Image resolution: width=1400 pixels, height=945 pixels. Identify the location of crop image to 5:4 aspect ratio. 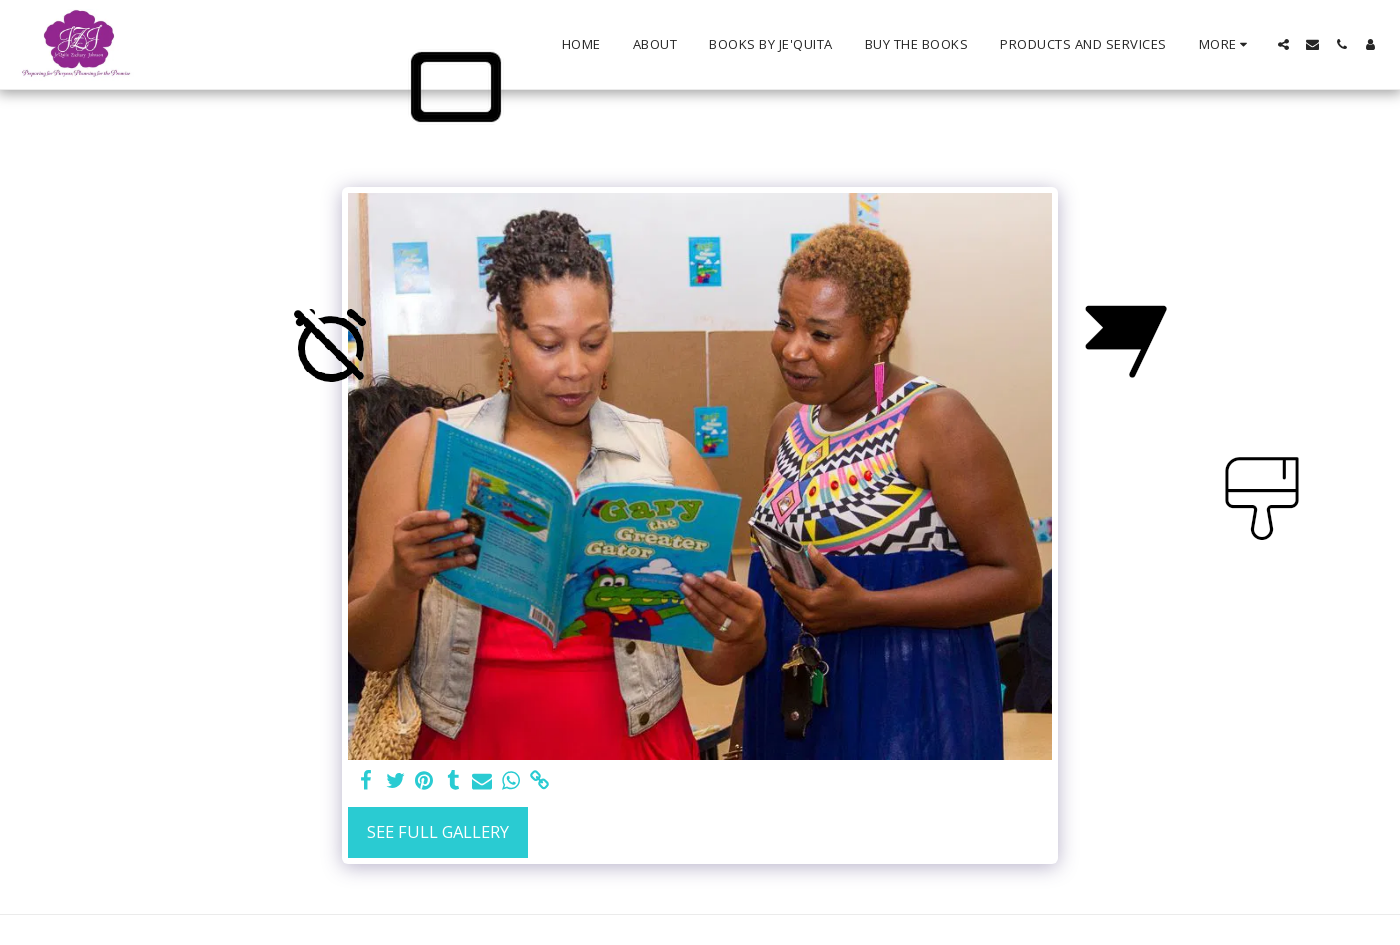
(456, 87).